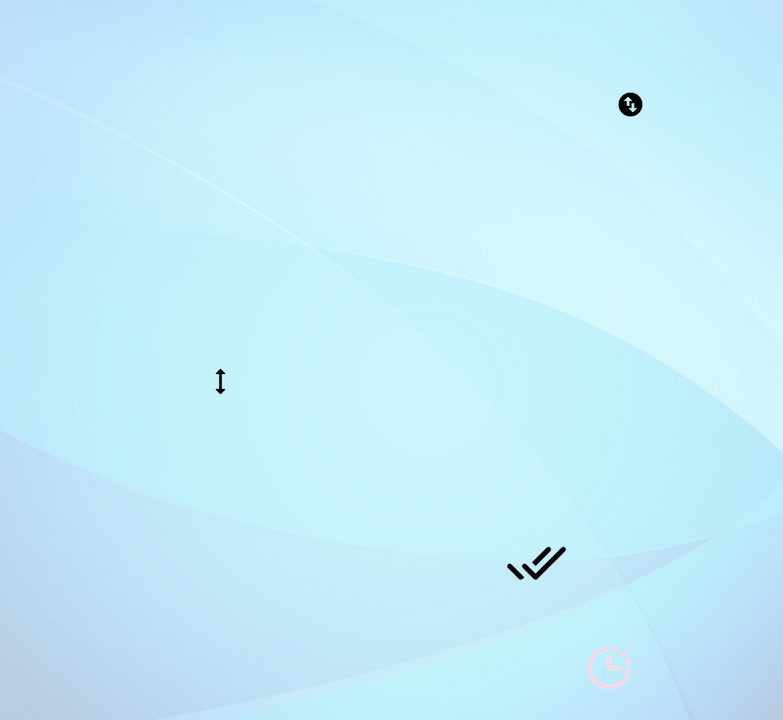 Image resolution: width=783 pixels, height=720 pixels. What do you see at coordinates (536, 562) in the screenshot?
I see `message sent and read confirmation` at bounding box center [536, 562].